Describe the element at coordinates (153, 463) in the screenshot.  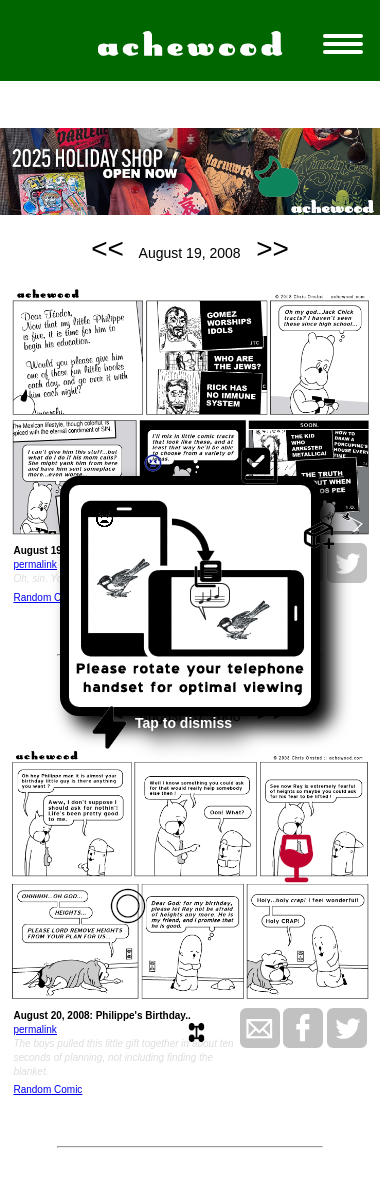
I see `express dissatisfaction or negative feedback` at that location.